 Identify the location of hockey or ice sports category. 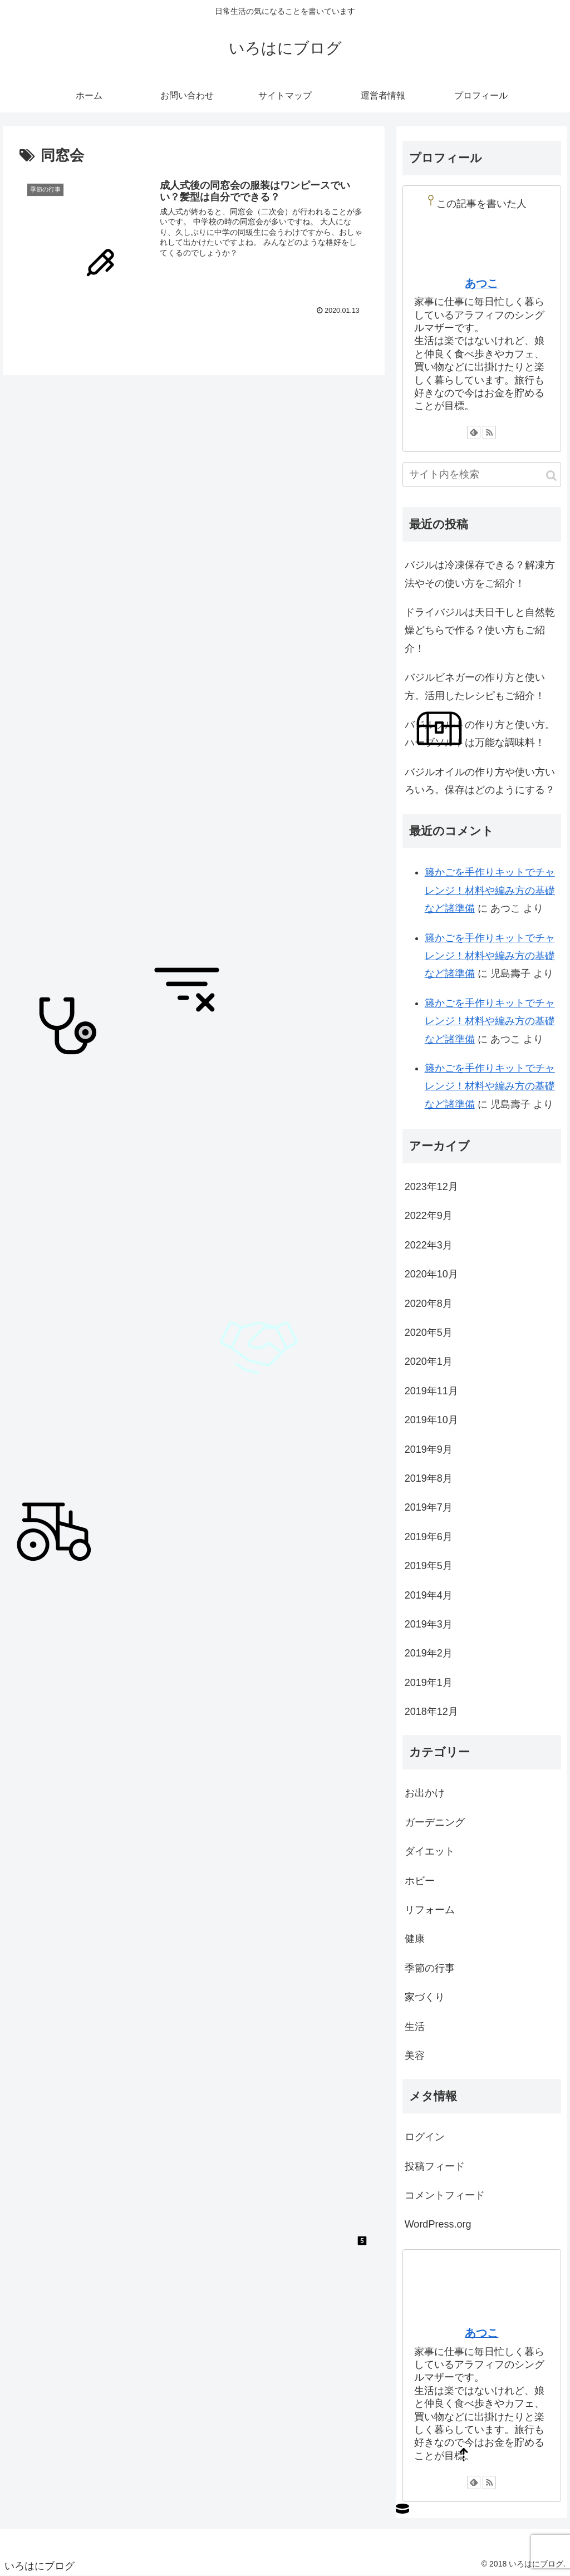
(402, 2509).